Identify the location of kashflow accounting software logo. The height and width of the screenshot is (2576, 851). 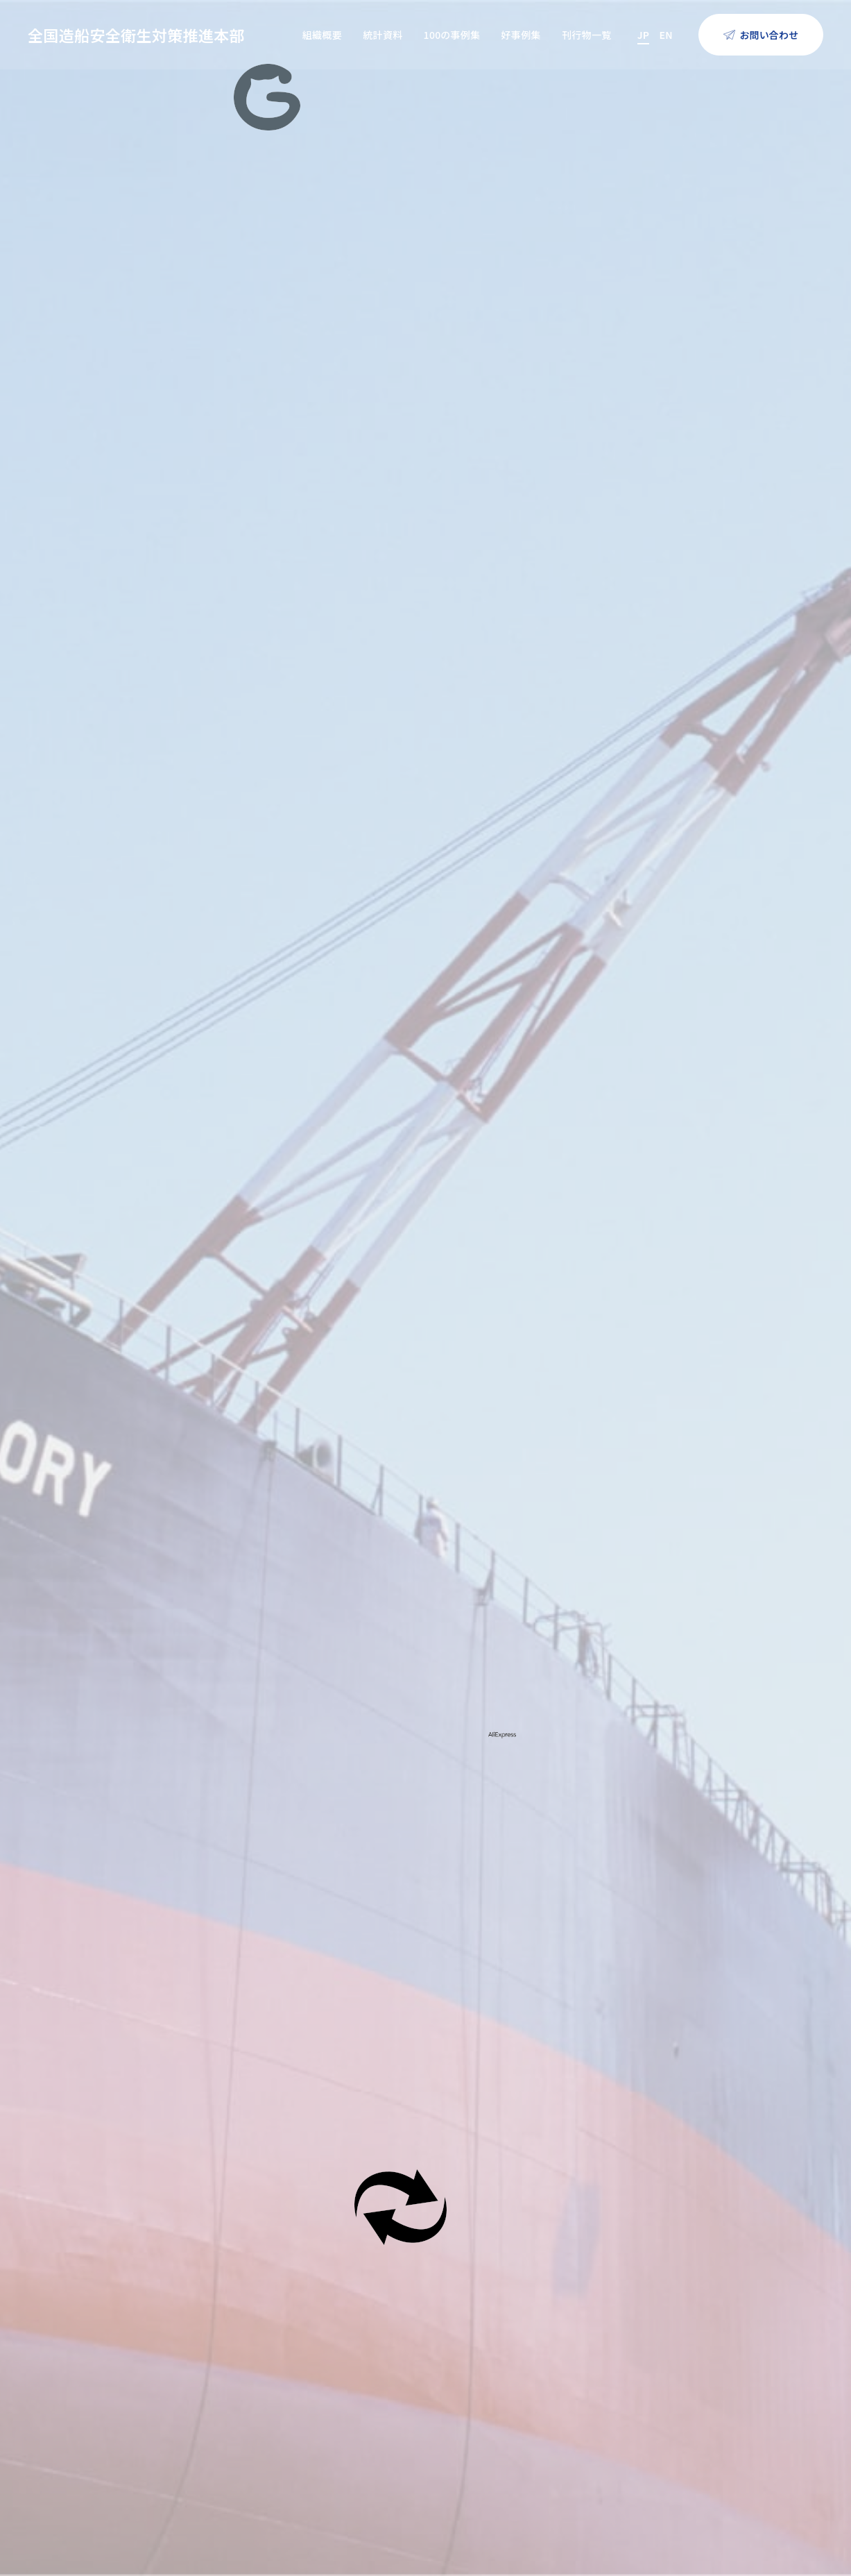
(400, 2207).